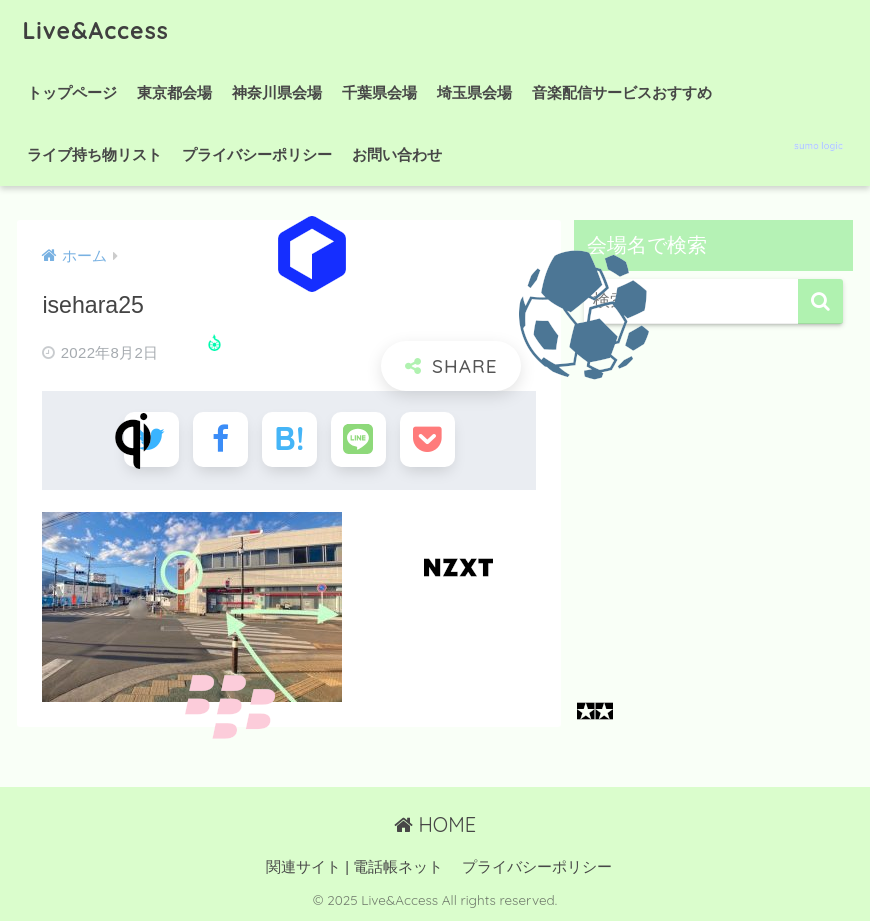 This screenshot has height=921, width=870. What do you see at coordinates (133, 441) in the screenshot?
I see `indicates qi wireless charging capability` at bounding box center [133, 441].